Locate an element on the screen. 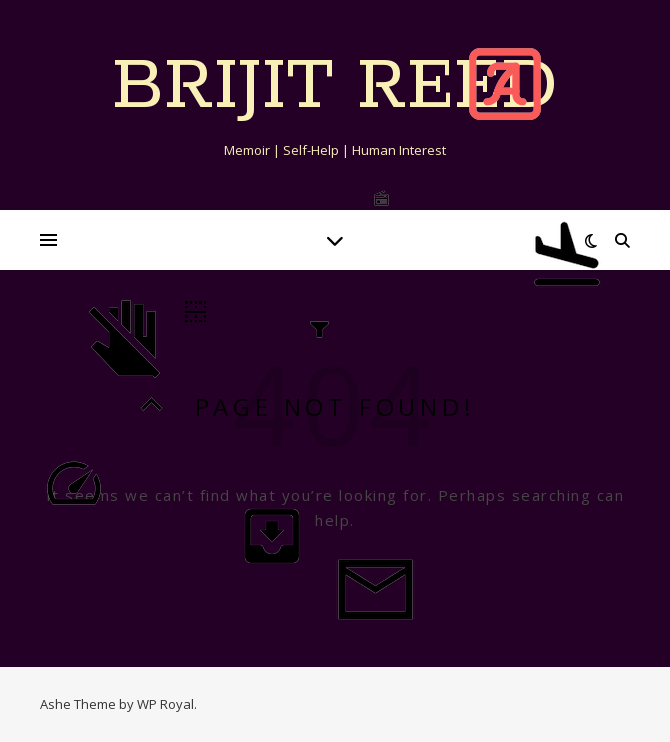 The height and width of the screenshot is (742, 670). do not touch - indicates touchscreen disabled is located at coordinates (127, 340).